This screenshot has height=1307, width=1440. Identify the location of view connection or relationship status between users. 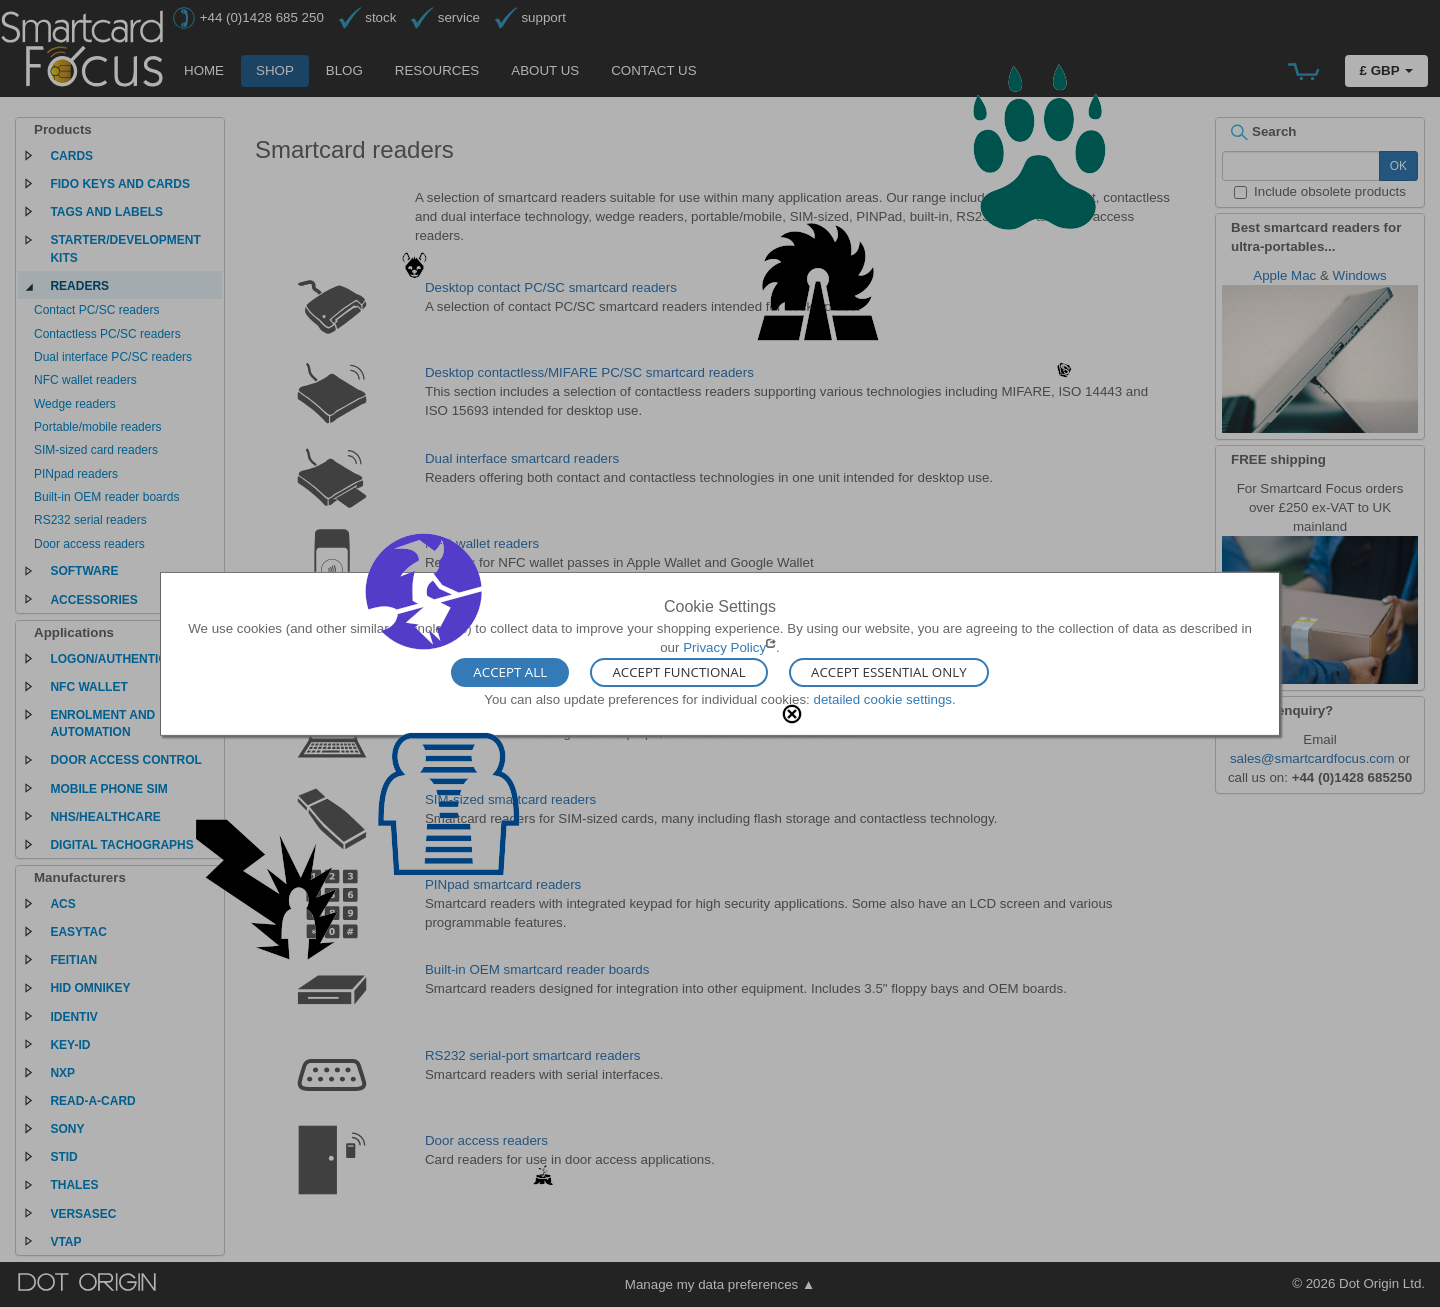
(448, 803).